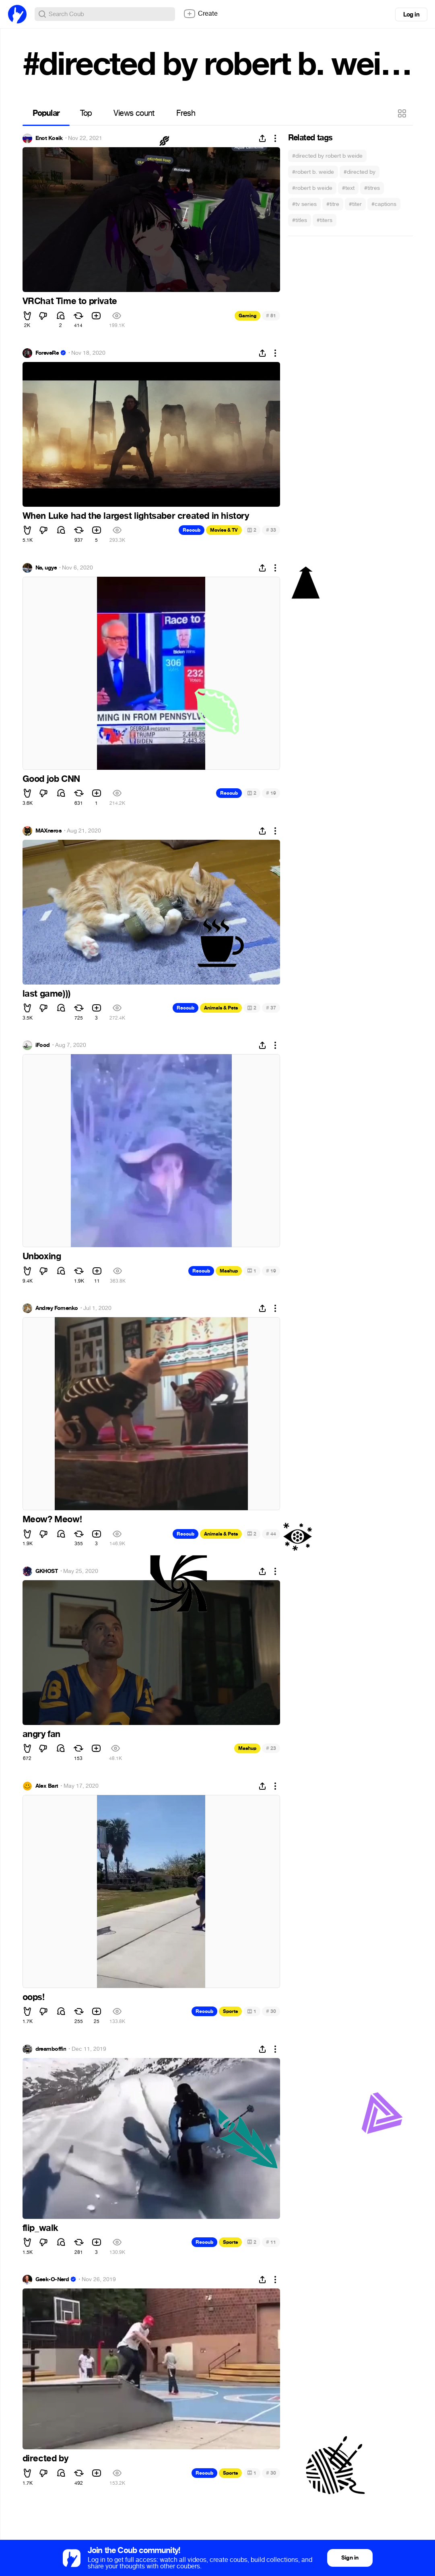 This screenshot has width=435, height=2576. I want to click on equip a spear weapon in game, so click(247, 2138).